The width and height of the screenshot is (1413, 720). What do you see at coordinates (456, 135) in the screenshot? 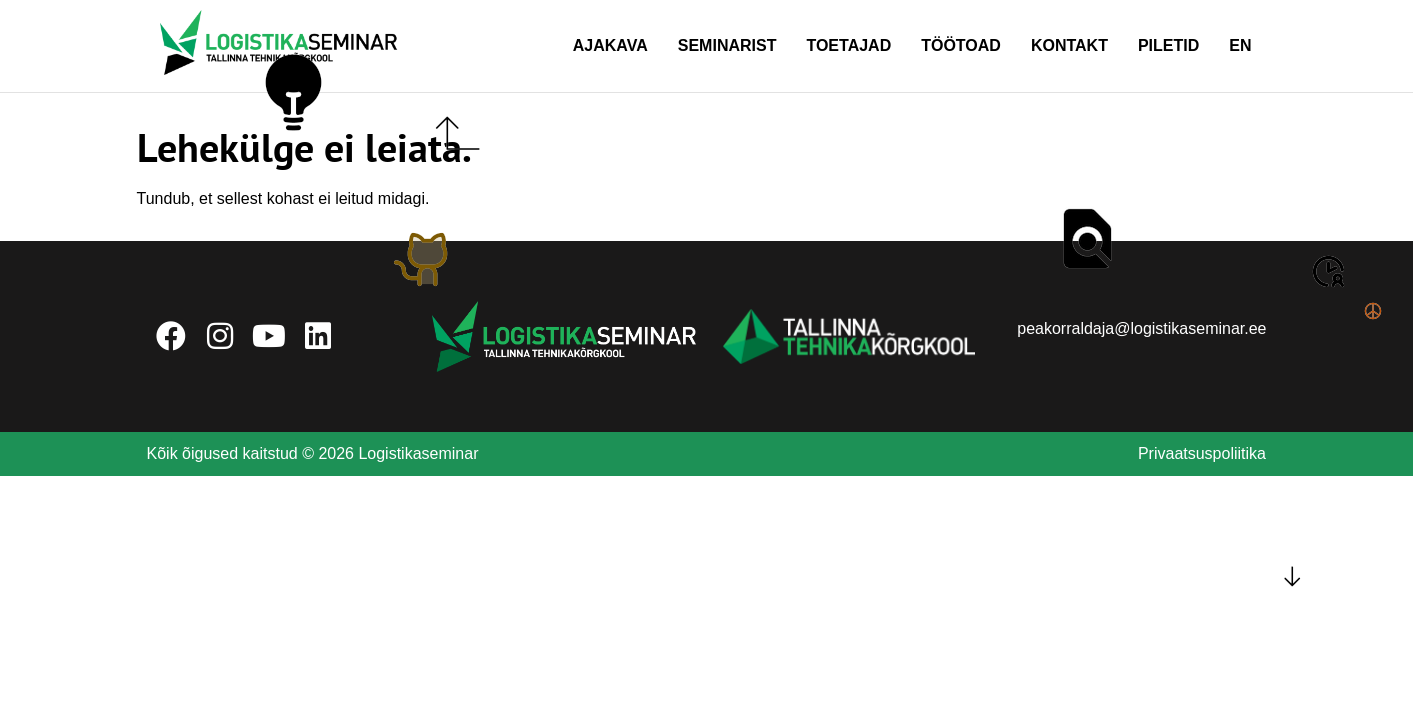
I see `go back and return to top` at bounding box center [456, 135].